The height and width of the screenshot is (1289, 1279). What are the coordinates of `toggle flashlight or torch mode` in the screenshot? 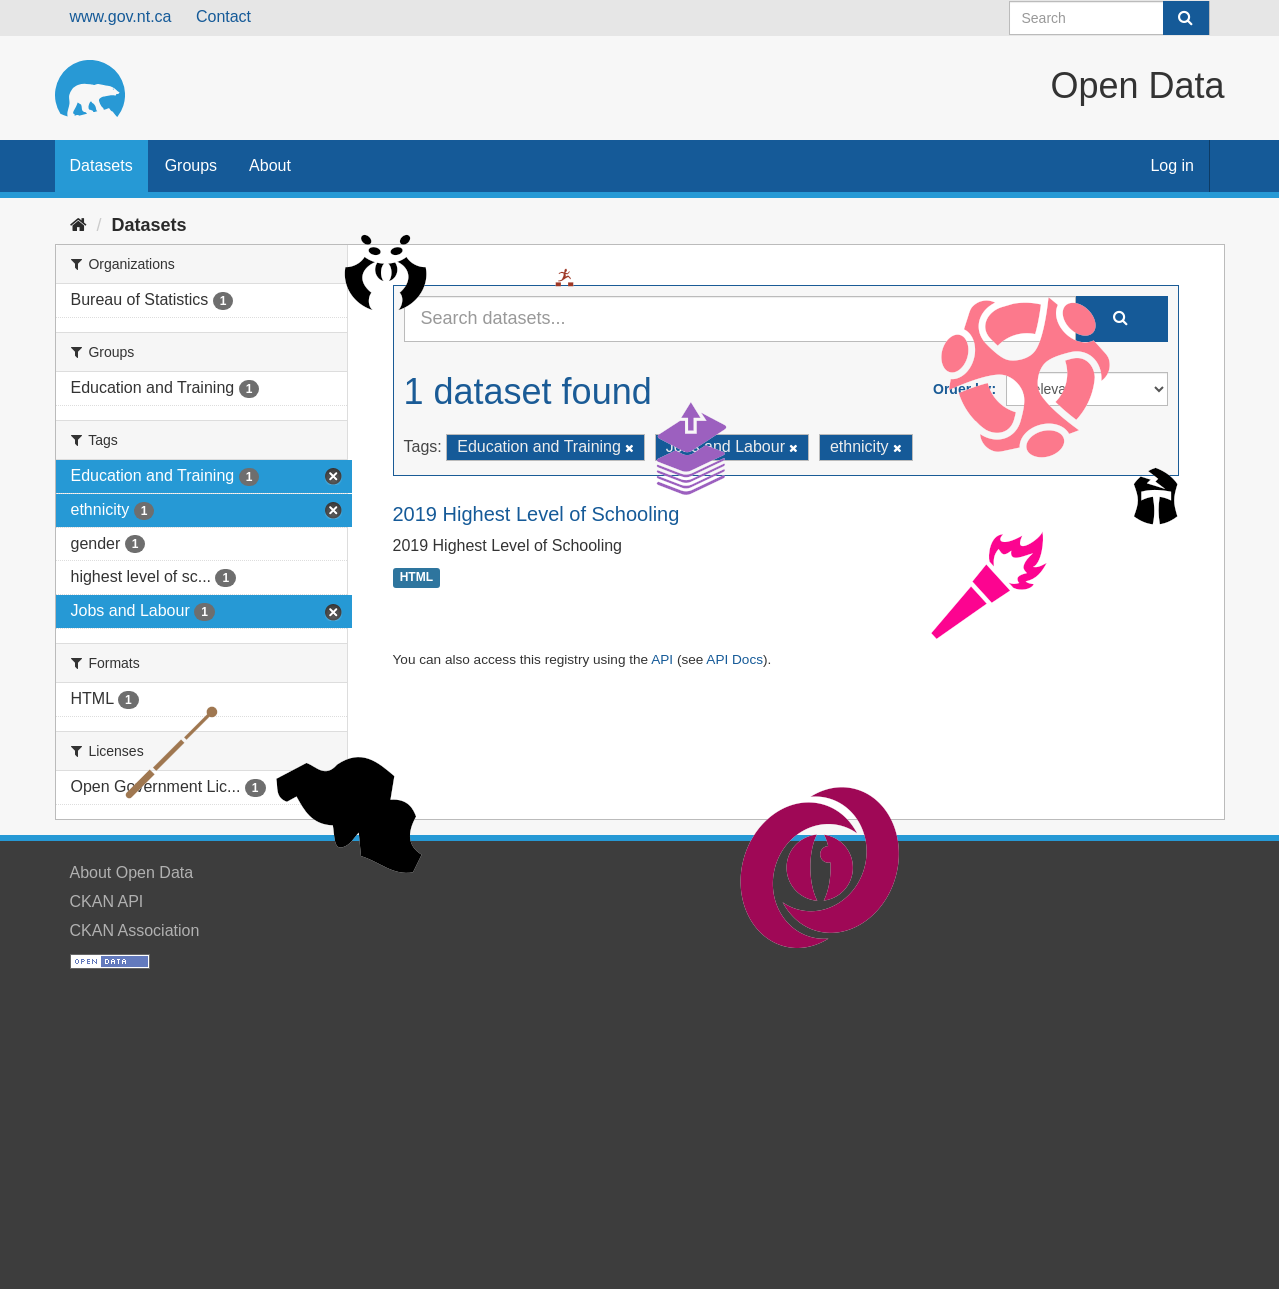 It's located at (988, 581).